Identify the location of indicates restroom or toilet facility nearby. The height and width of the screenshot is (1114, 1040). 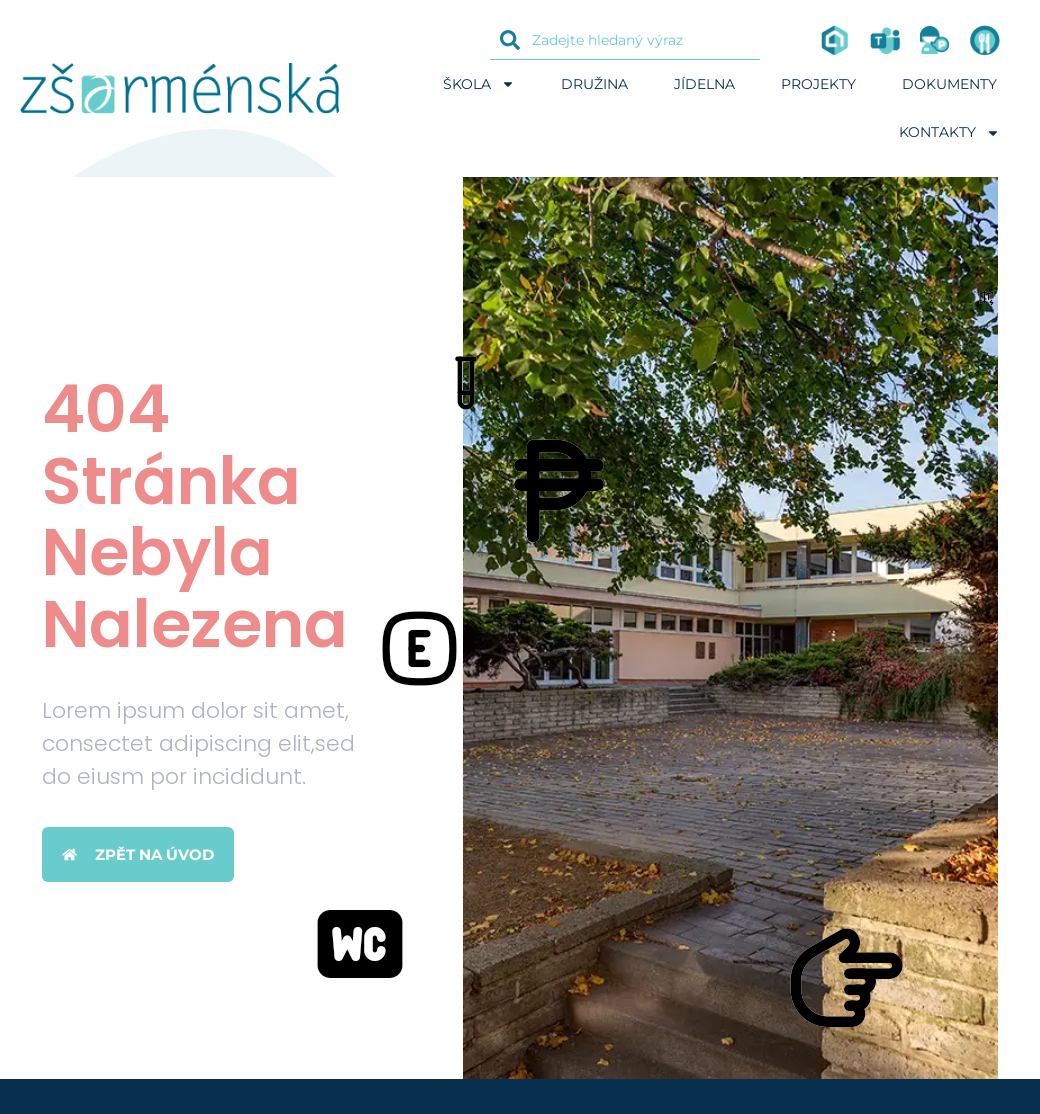
(360, 944).